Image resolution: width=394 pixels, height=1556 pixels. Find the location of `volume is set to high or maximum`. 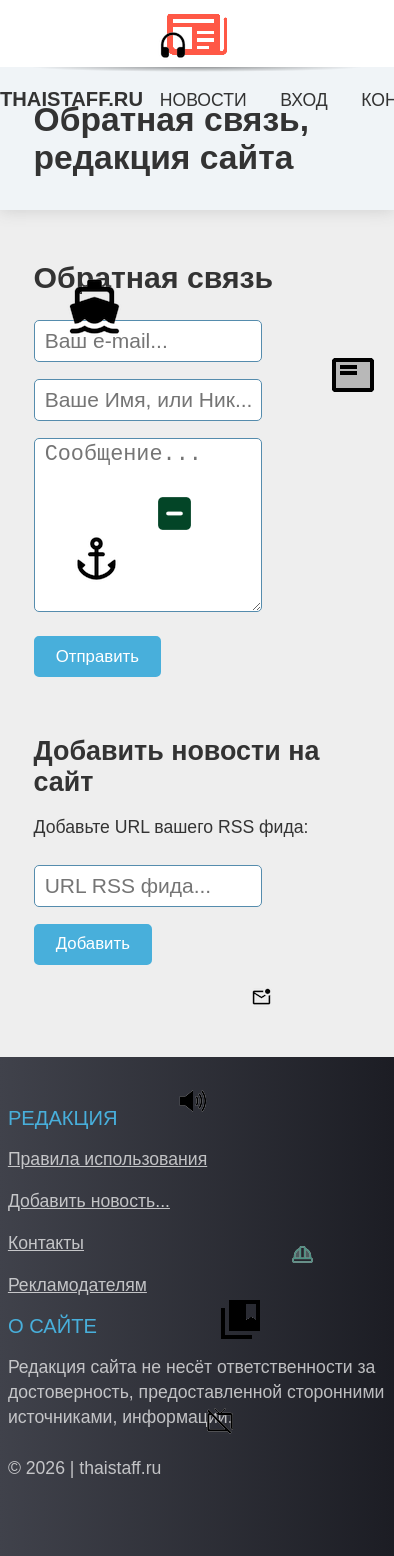

volume is set to high or maximum is located at coordinates (193, 1101).